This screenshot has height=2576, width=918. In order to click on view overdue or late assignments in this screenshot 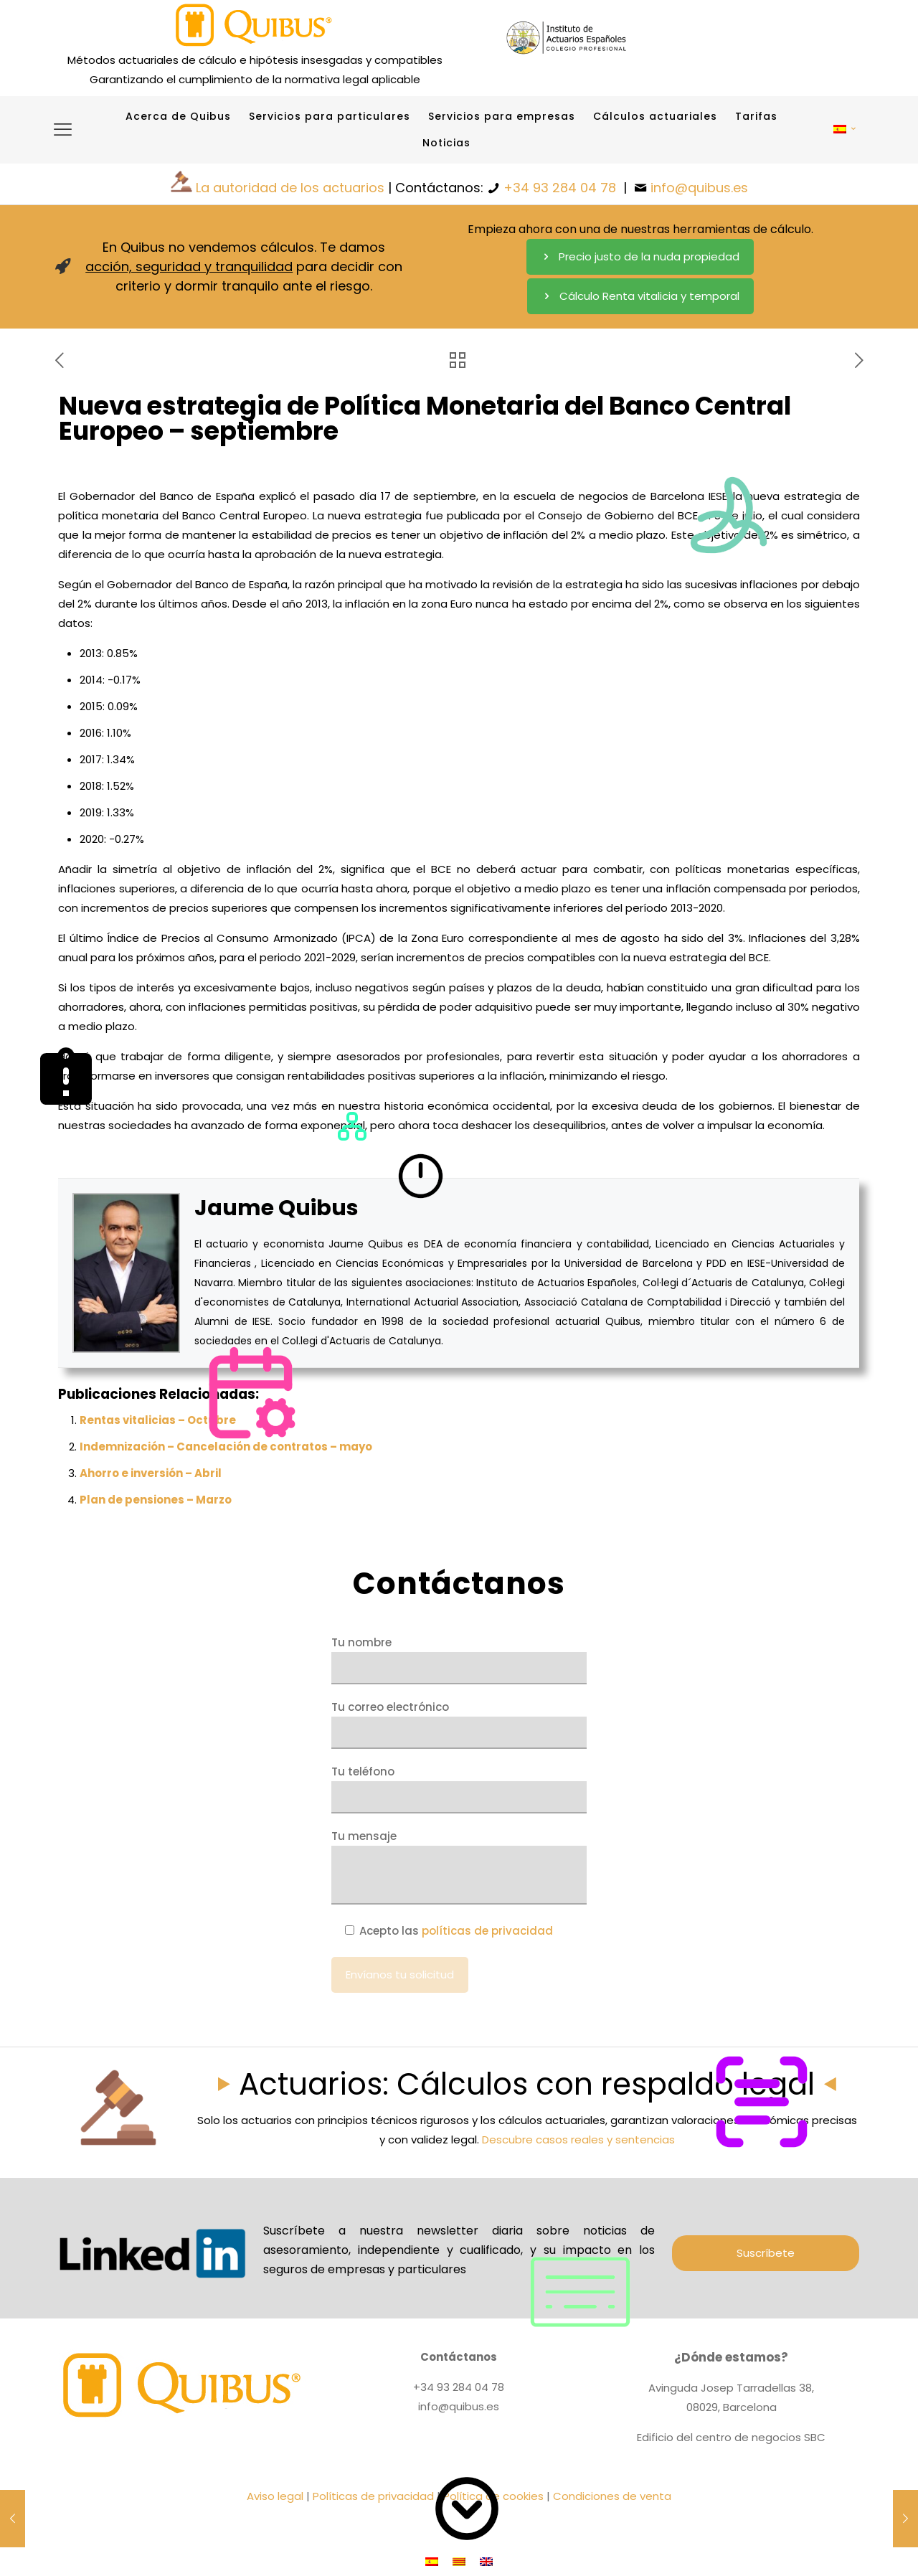, I will do `click(66, 1079)`.